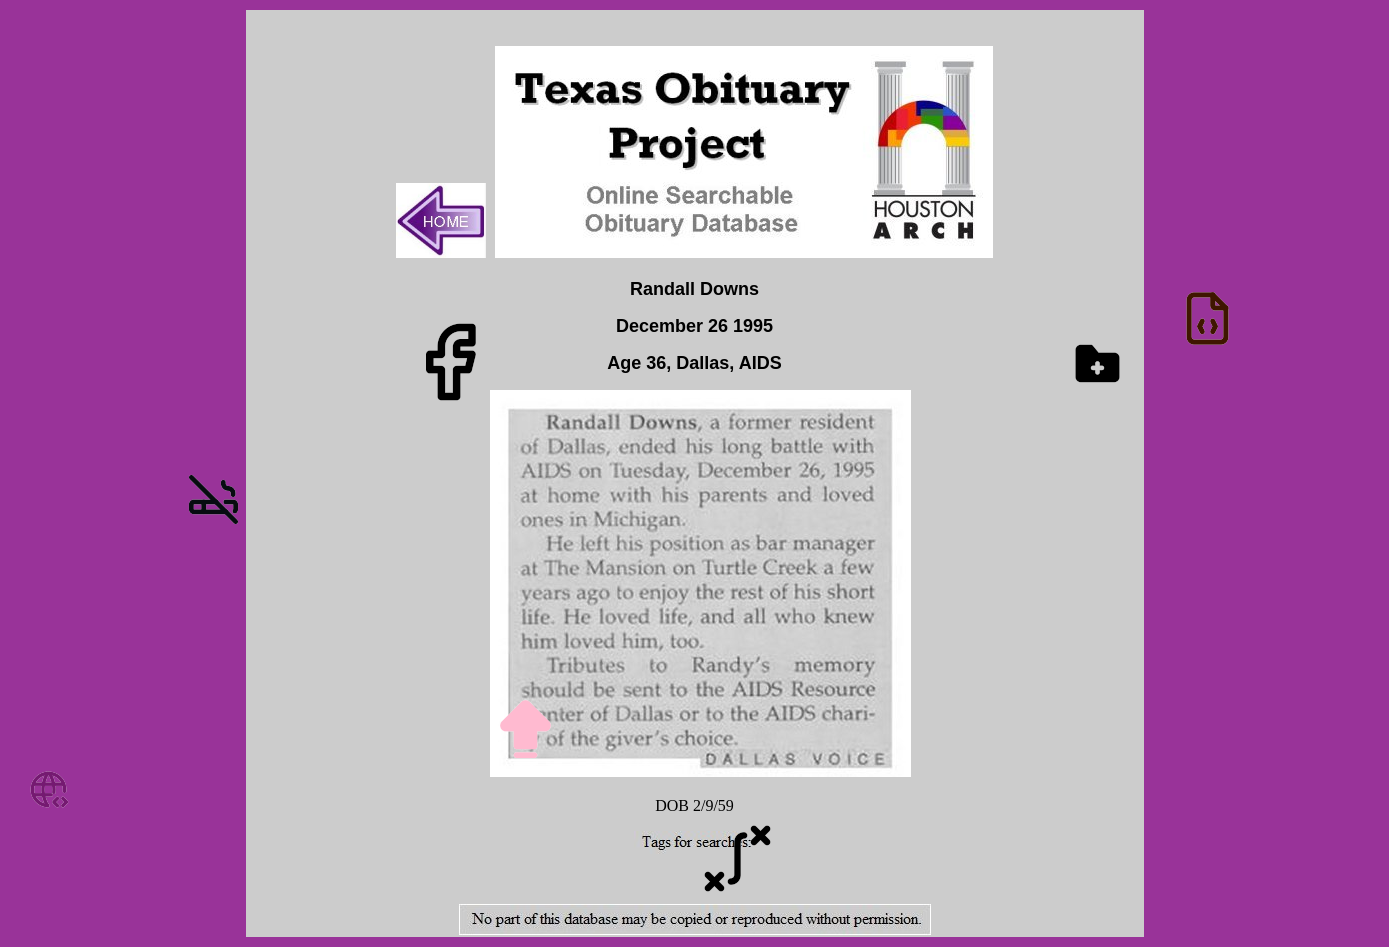  Describe the element at coordinates (737, 858) in the screenshot. I see `cancel or remove a route` at that location.